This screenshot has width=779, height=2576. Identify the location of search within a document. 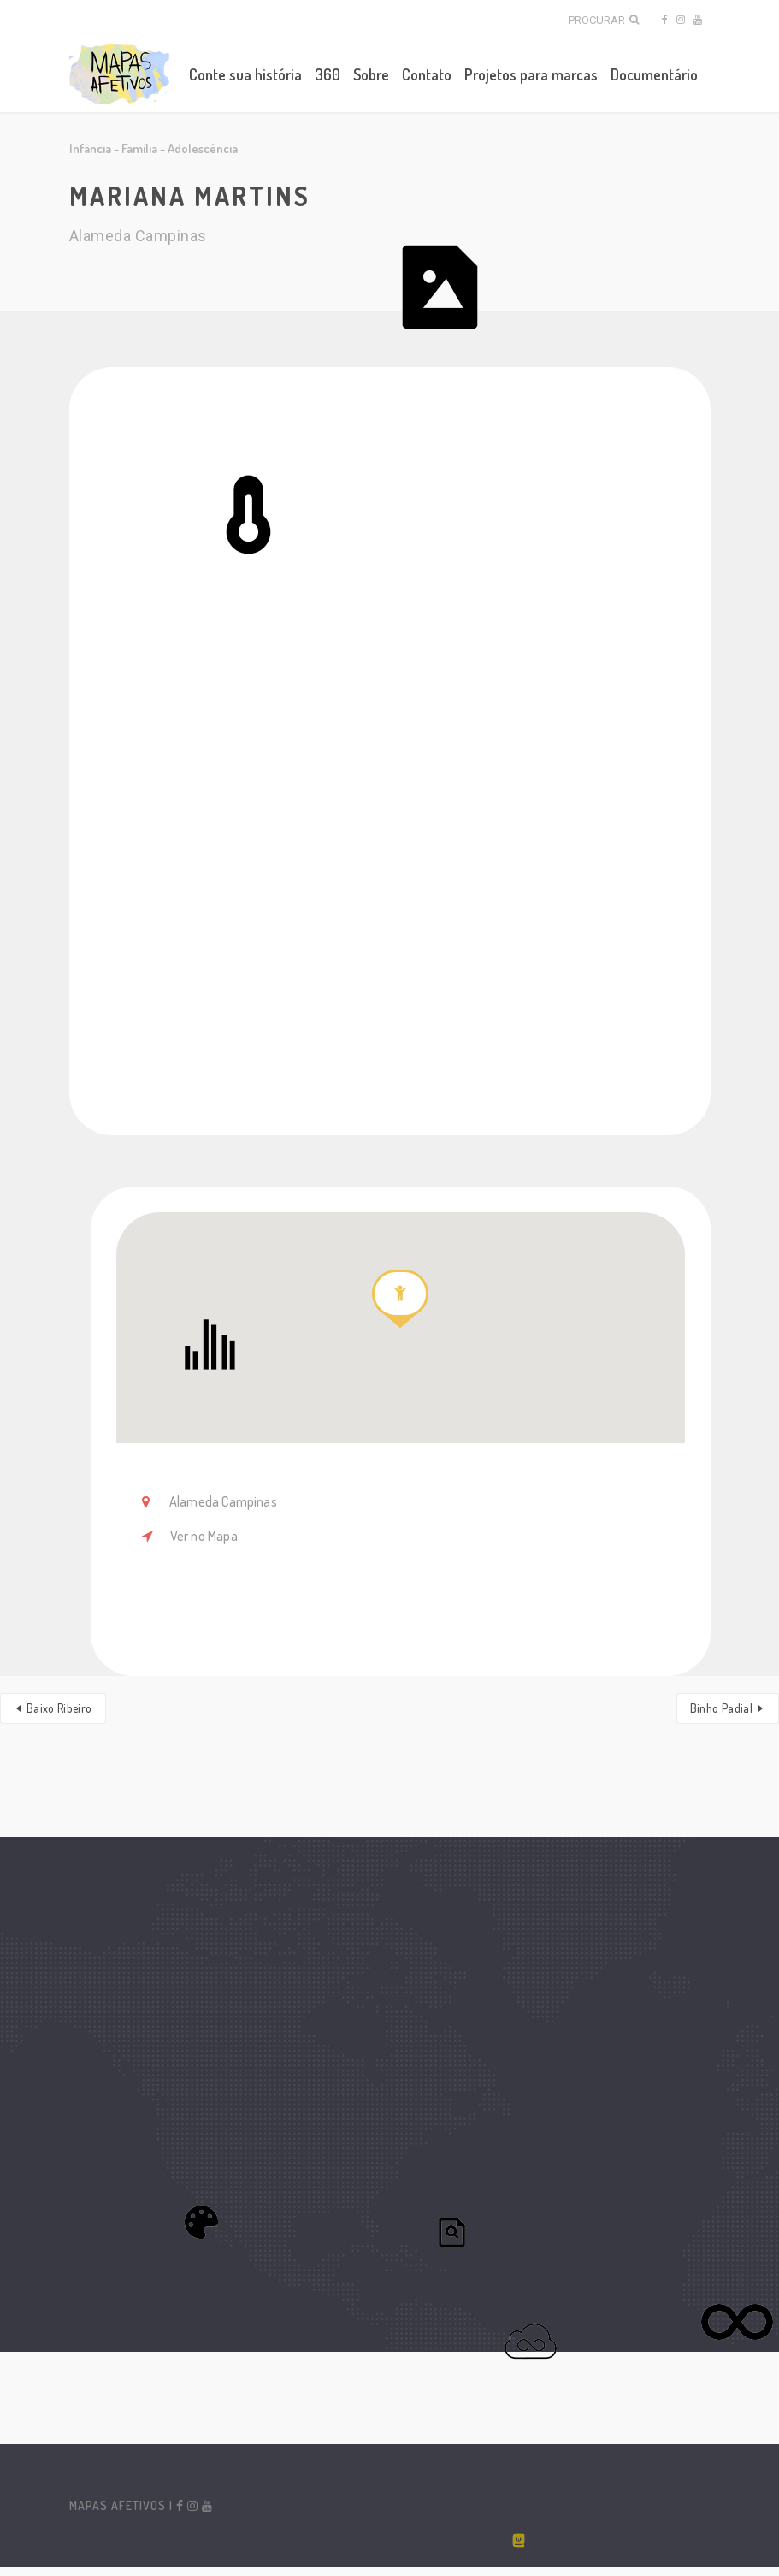
(451, 2232).